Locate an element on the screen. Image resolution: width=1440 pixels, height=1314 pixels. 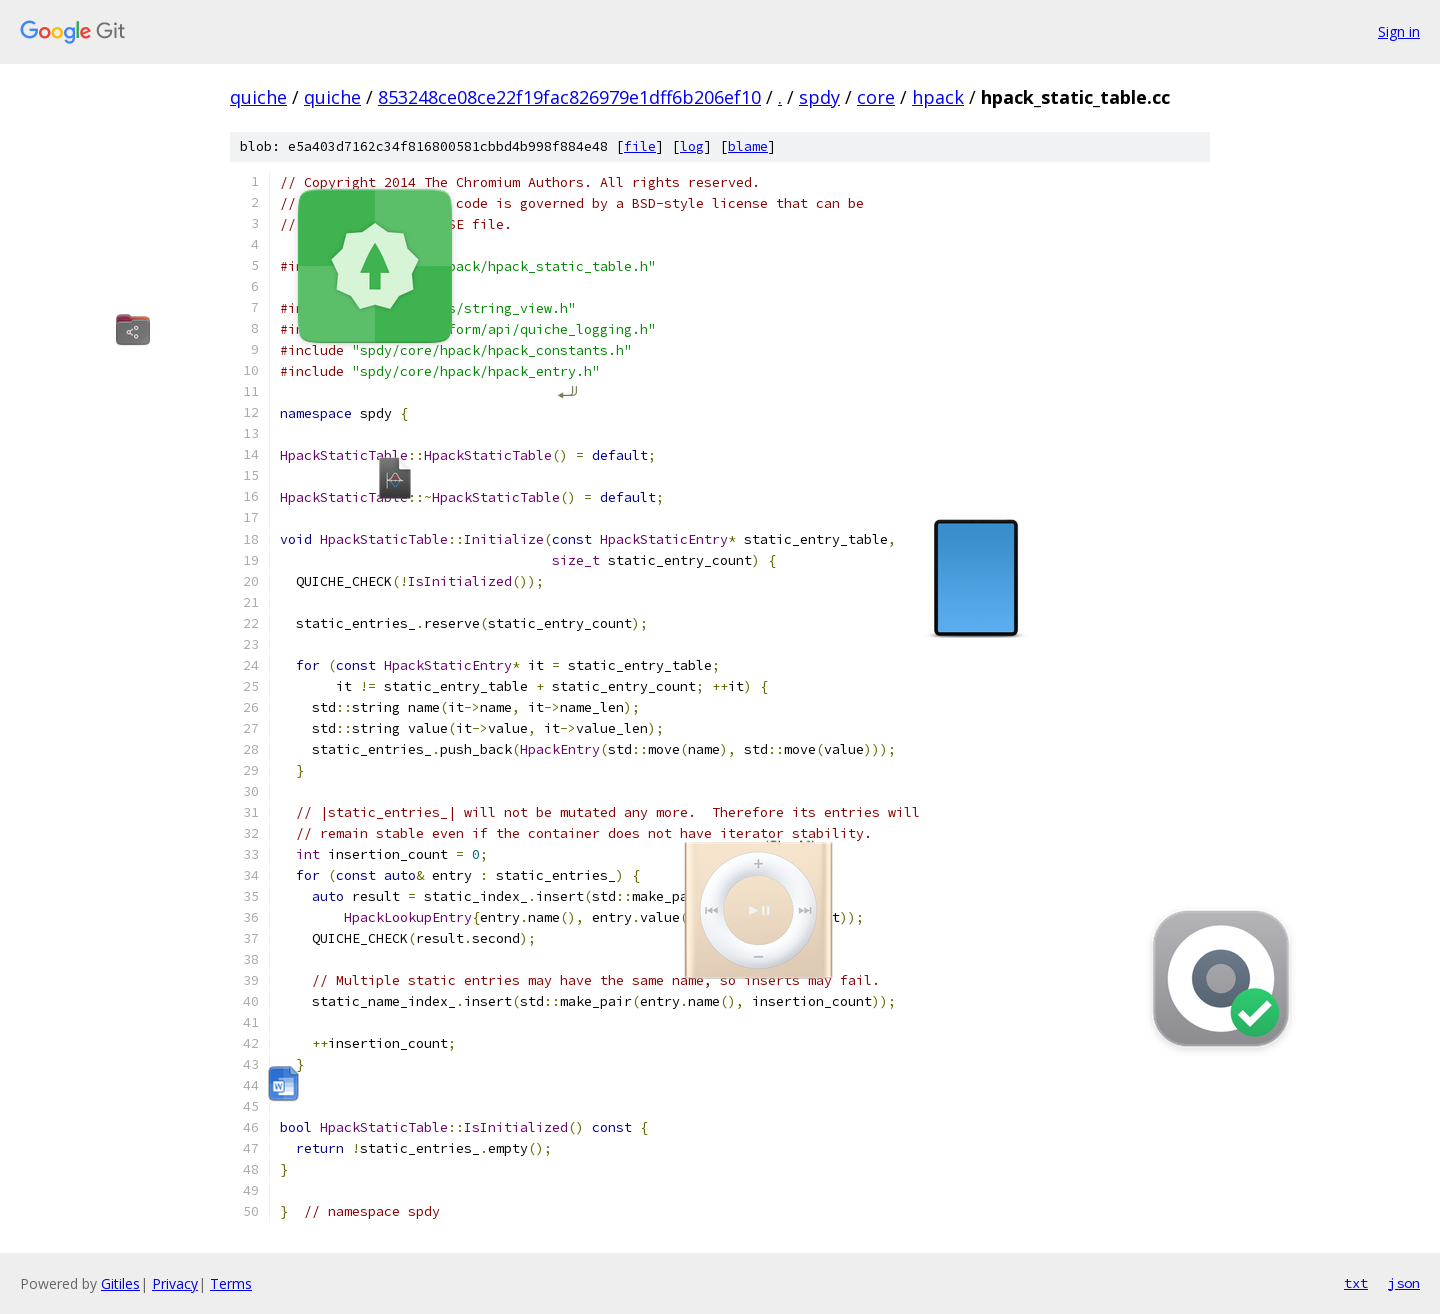
check for operating system updates is located at coordinates (375, 266).